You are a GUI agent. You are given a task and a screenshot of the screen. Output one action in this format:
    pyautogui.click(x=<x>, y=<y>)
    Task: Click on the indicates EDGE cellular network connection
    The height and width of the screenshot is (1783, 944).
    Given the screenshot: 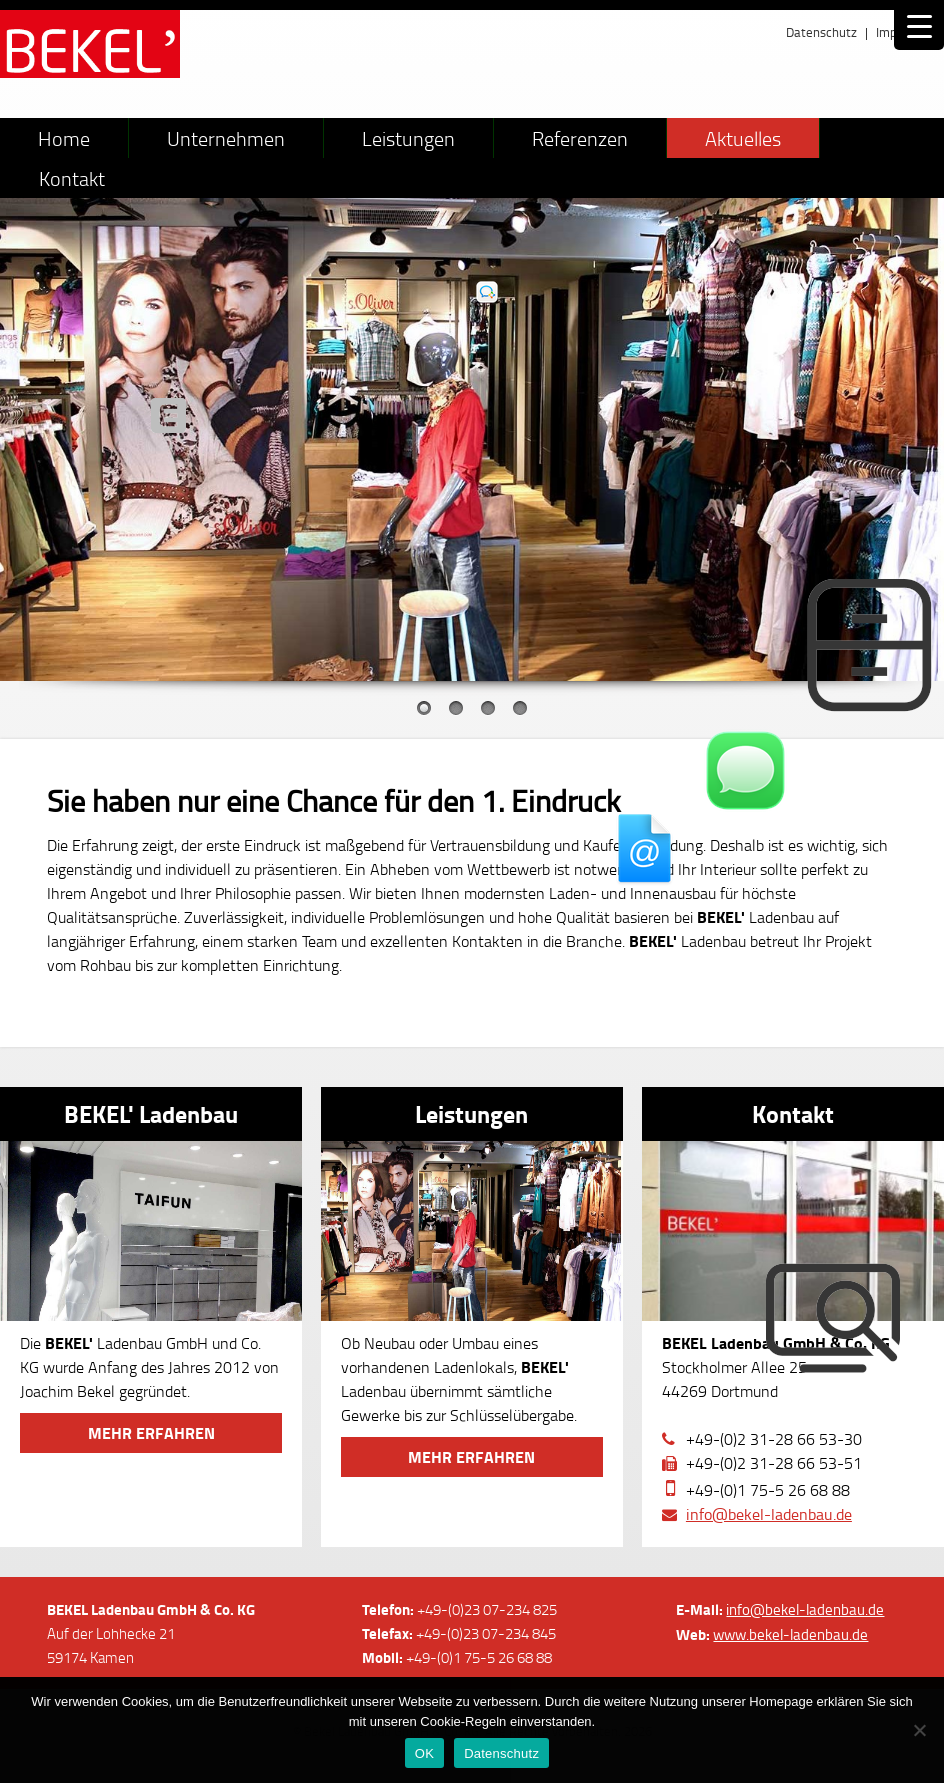 What is the action you would take?
    pyautogui.click(x=168, y=415)
    